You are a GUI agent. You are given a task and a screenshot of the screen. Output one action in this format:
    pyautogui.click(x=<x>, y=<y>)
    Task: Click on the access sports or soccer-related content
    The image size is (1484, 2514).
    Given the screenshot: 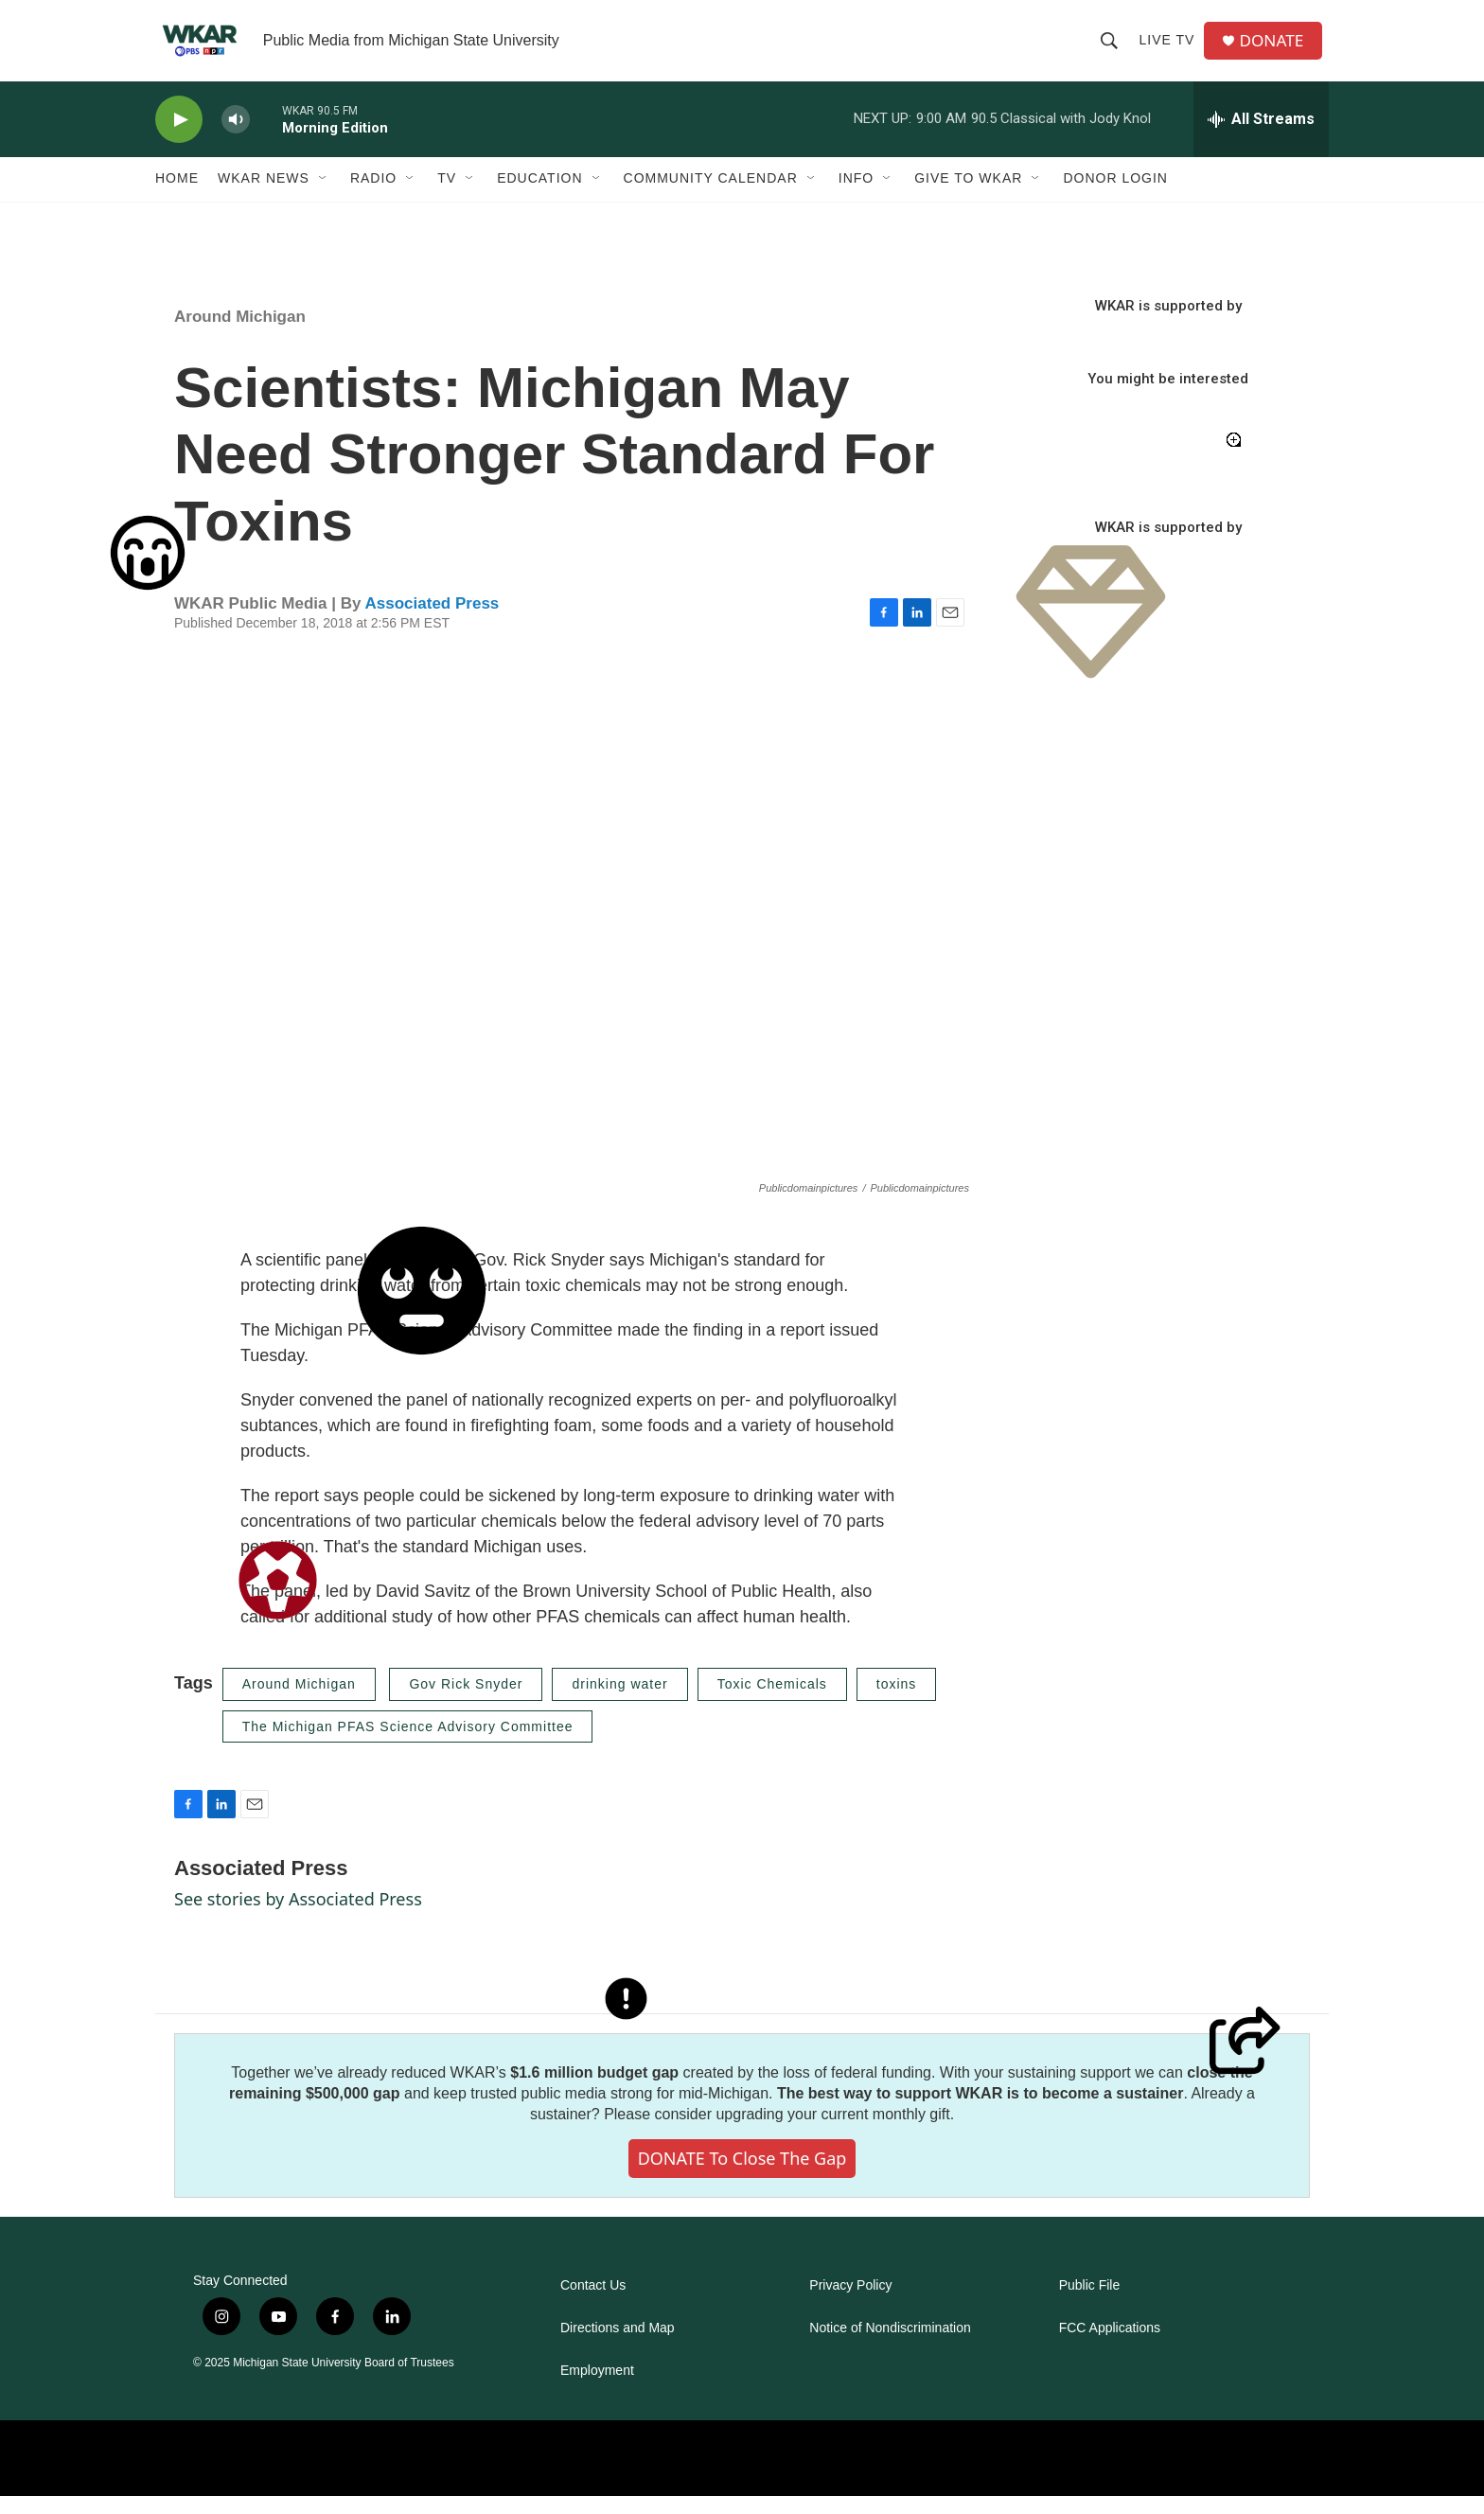 What is the action you would take?
    pyautogui.click(x=277, y=1580)
    